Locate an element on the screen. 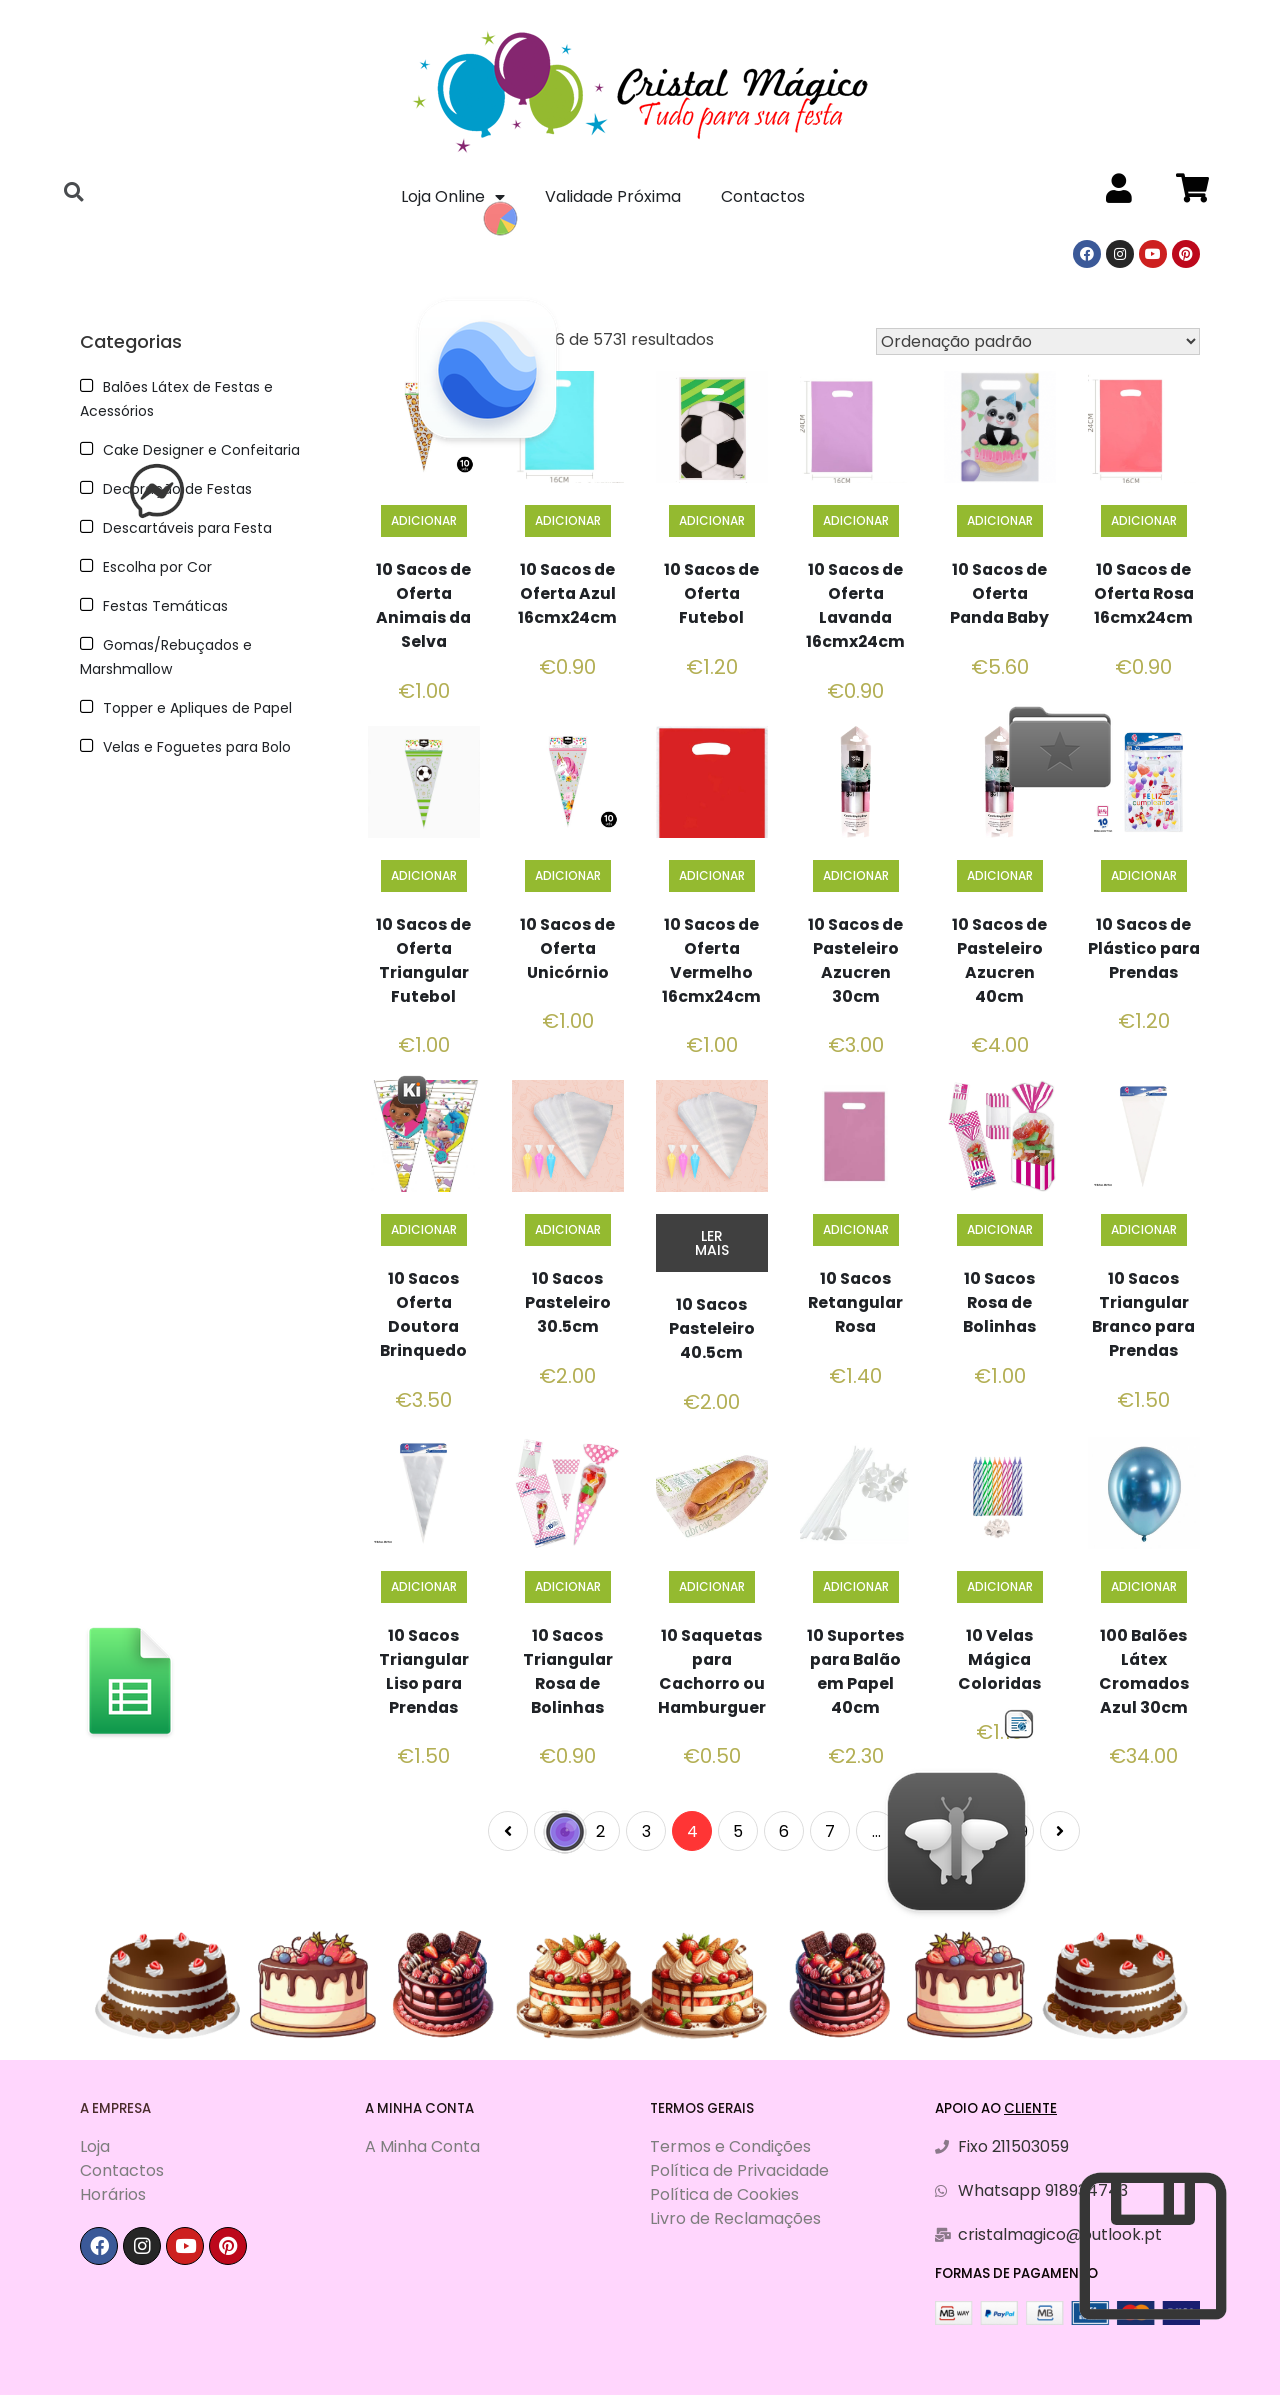  save file to disk is located at coordinates (1153, 2246).